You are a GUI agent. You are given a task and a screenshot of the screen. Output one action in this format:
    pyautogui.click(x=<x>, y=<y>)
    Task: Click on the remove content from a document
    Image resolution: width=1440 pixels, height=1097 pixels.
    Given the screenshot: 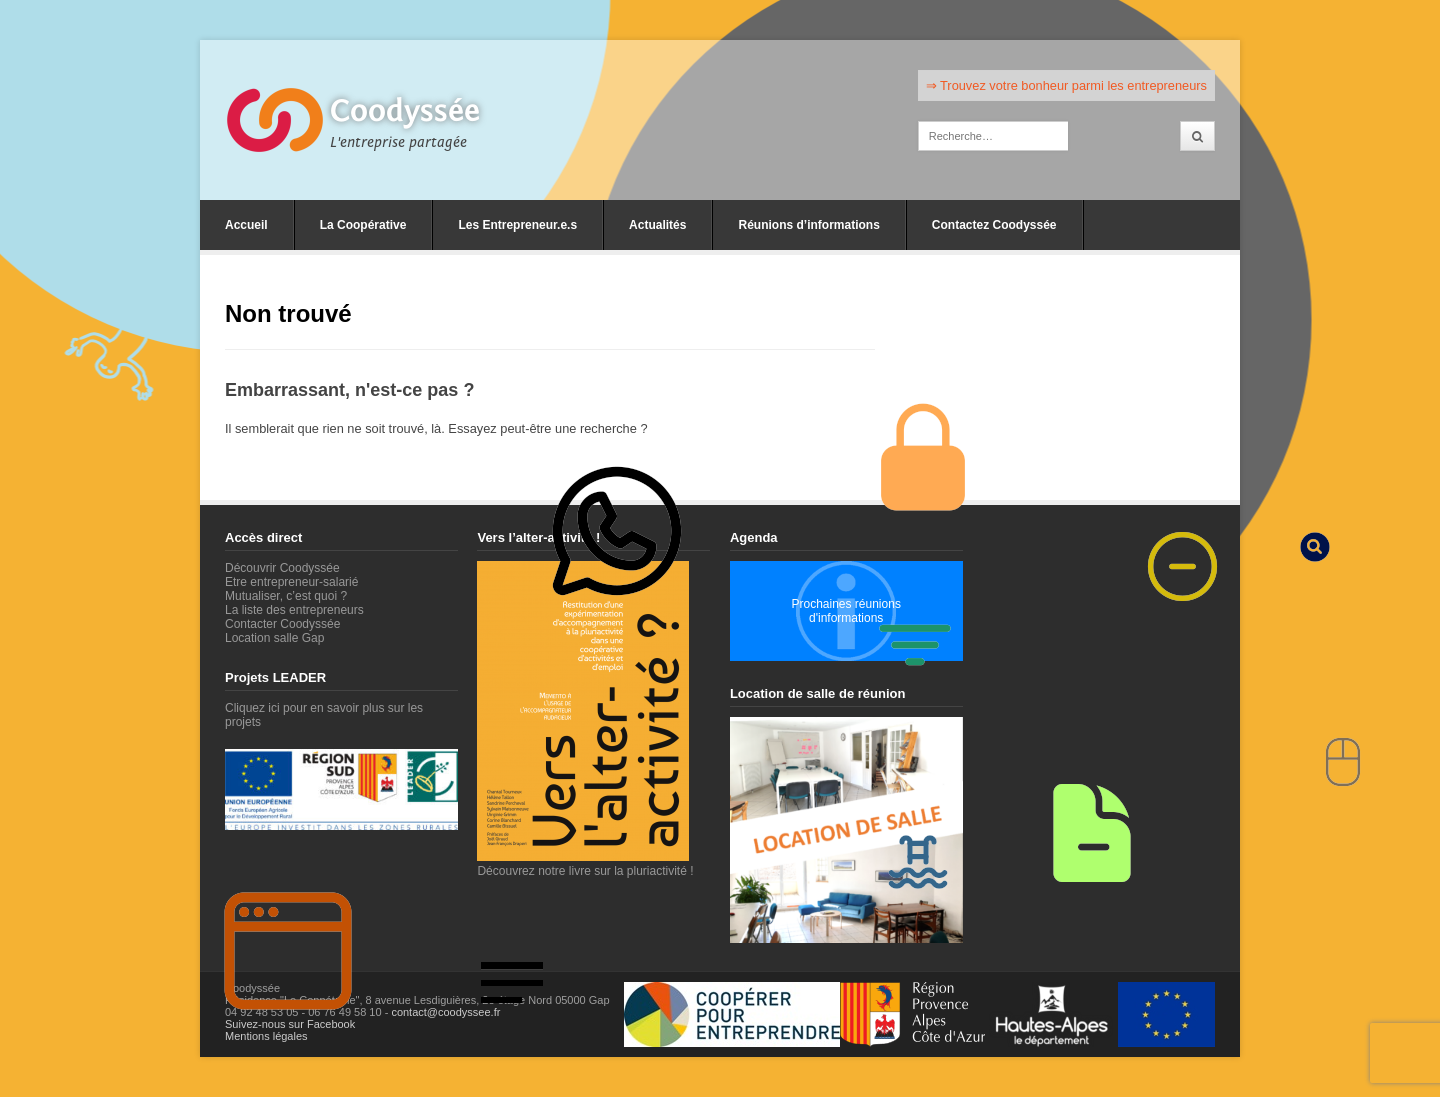 What is the action you would take?
    pyautogui.click(x=1092, y=833)
    